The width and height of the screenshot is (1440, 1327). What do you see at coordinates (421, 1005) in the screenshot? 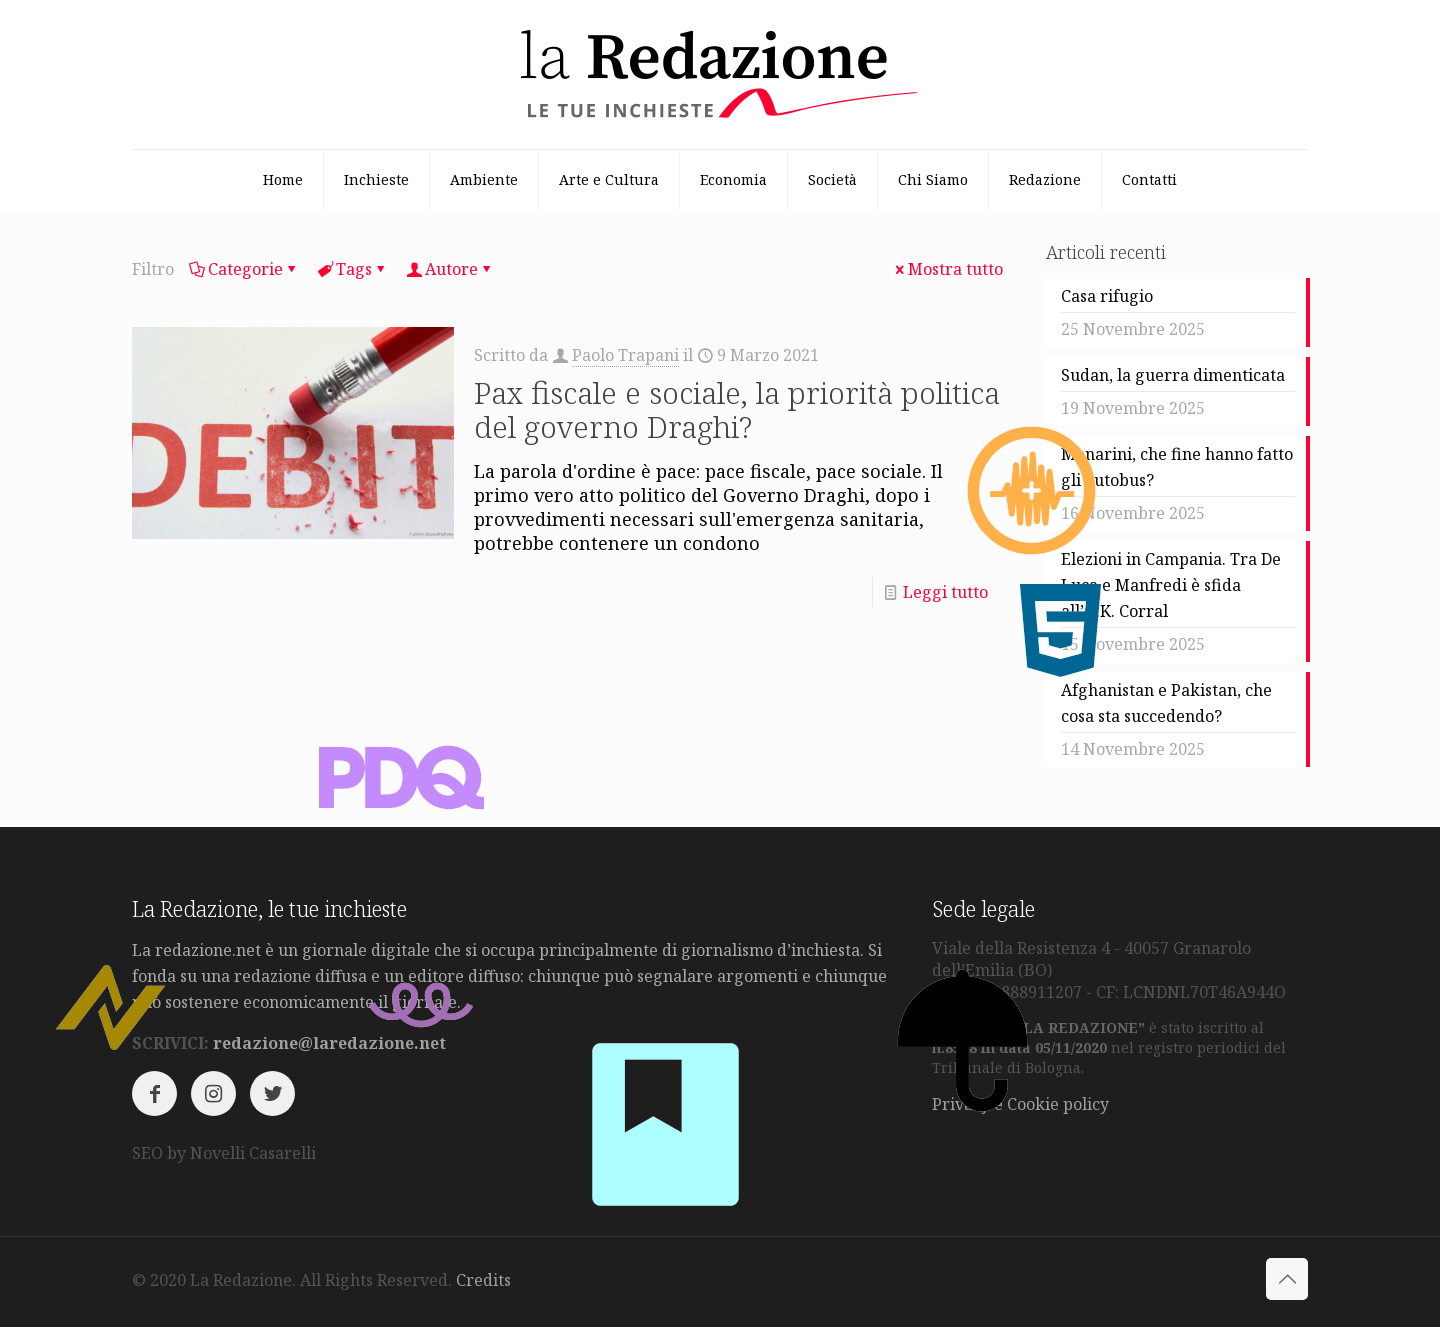
I see `visit teespring storefront` at bounding box center [421, 1005].